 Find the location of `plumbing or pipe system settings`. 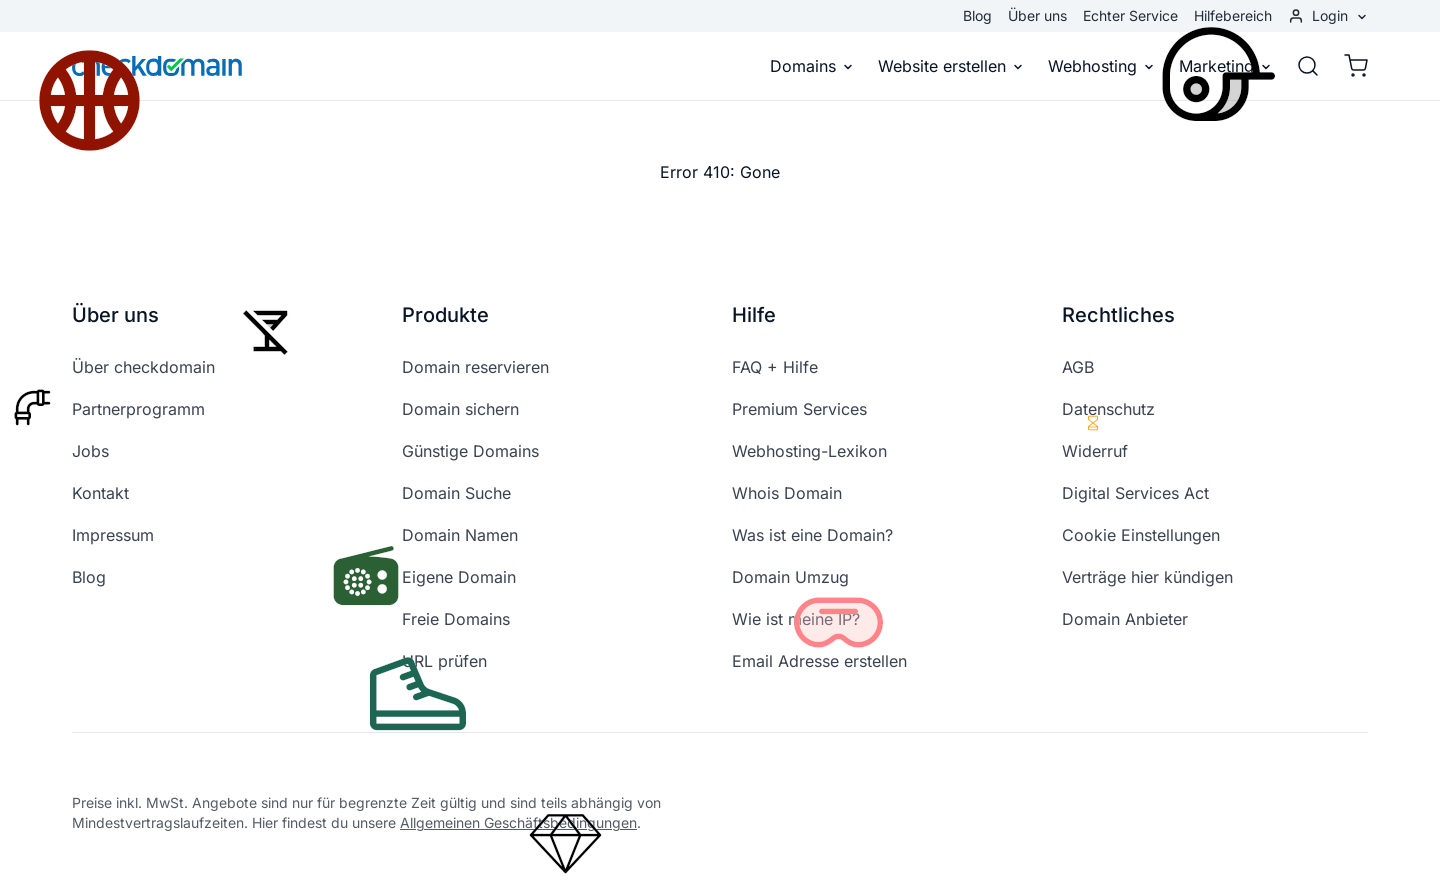

plumbing or pipe system settings is located at coordinates (31, 406).